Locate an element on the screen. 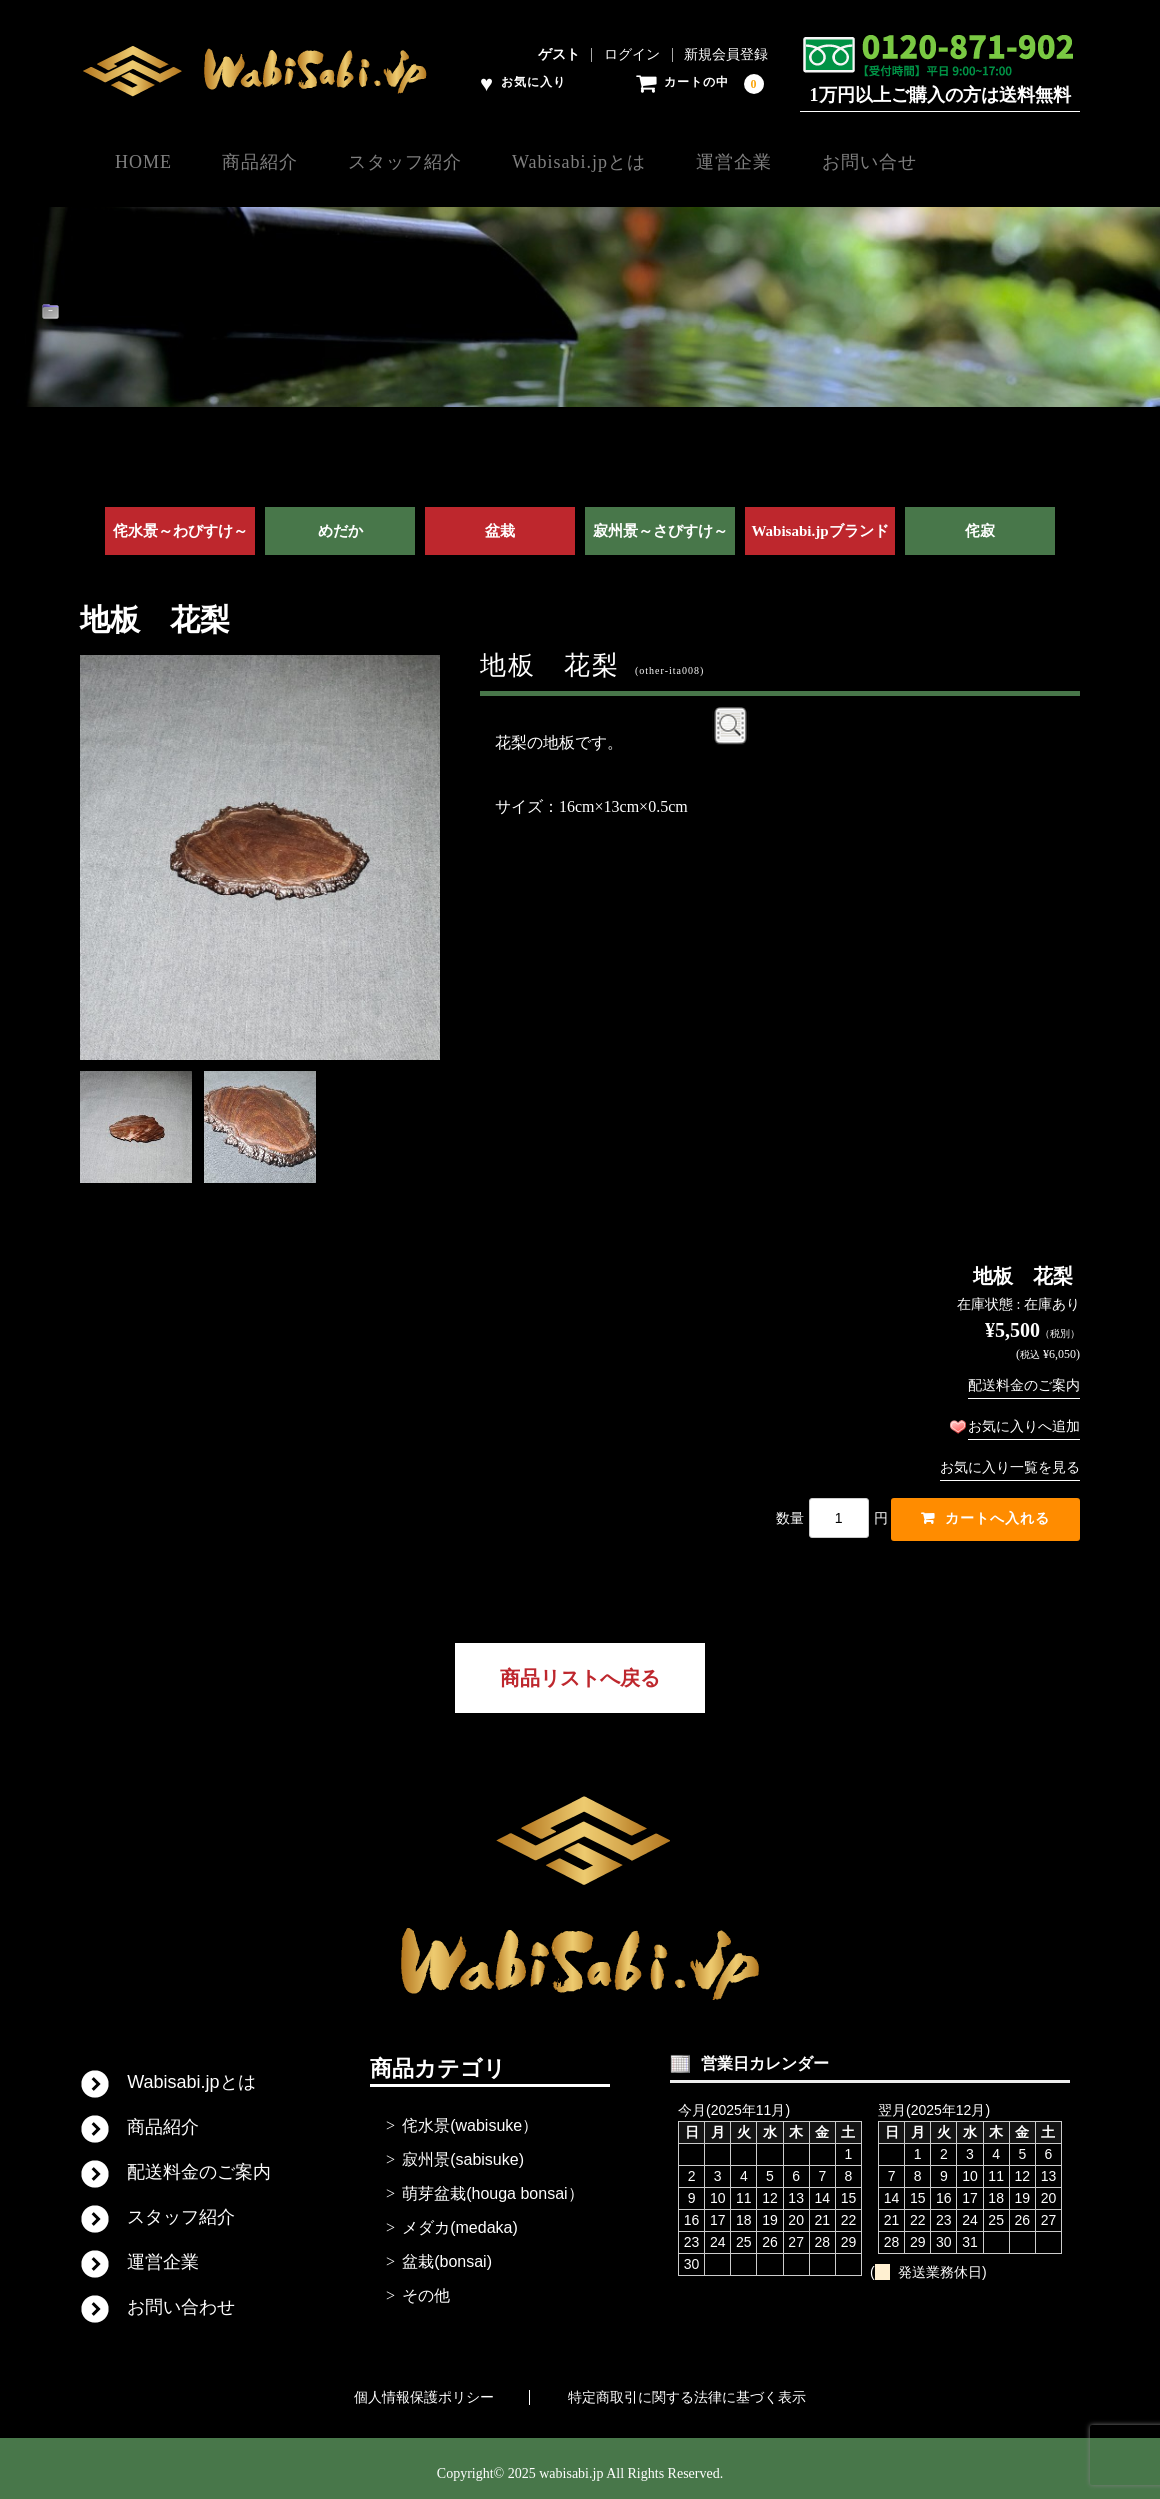 The image size is (1160, 2499). open the system logs application is located at coordinates (730, 725).